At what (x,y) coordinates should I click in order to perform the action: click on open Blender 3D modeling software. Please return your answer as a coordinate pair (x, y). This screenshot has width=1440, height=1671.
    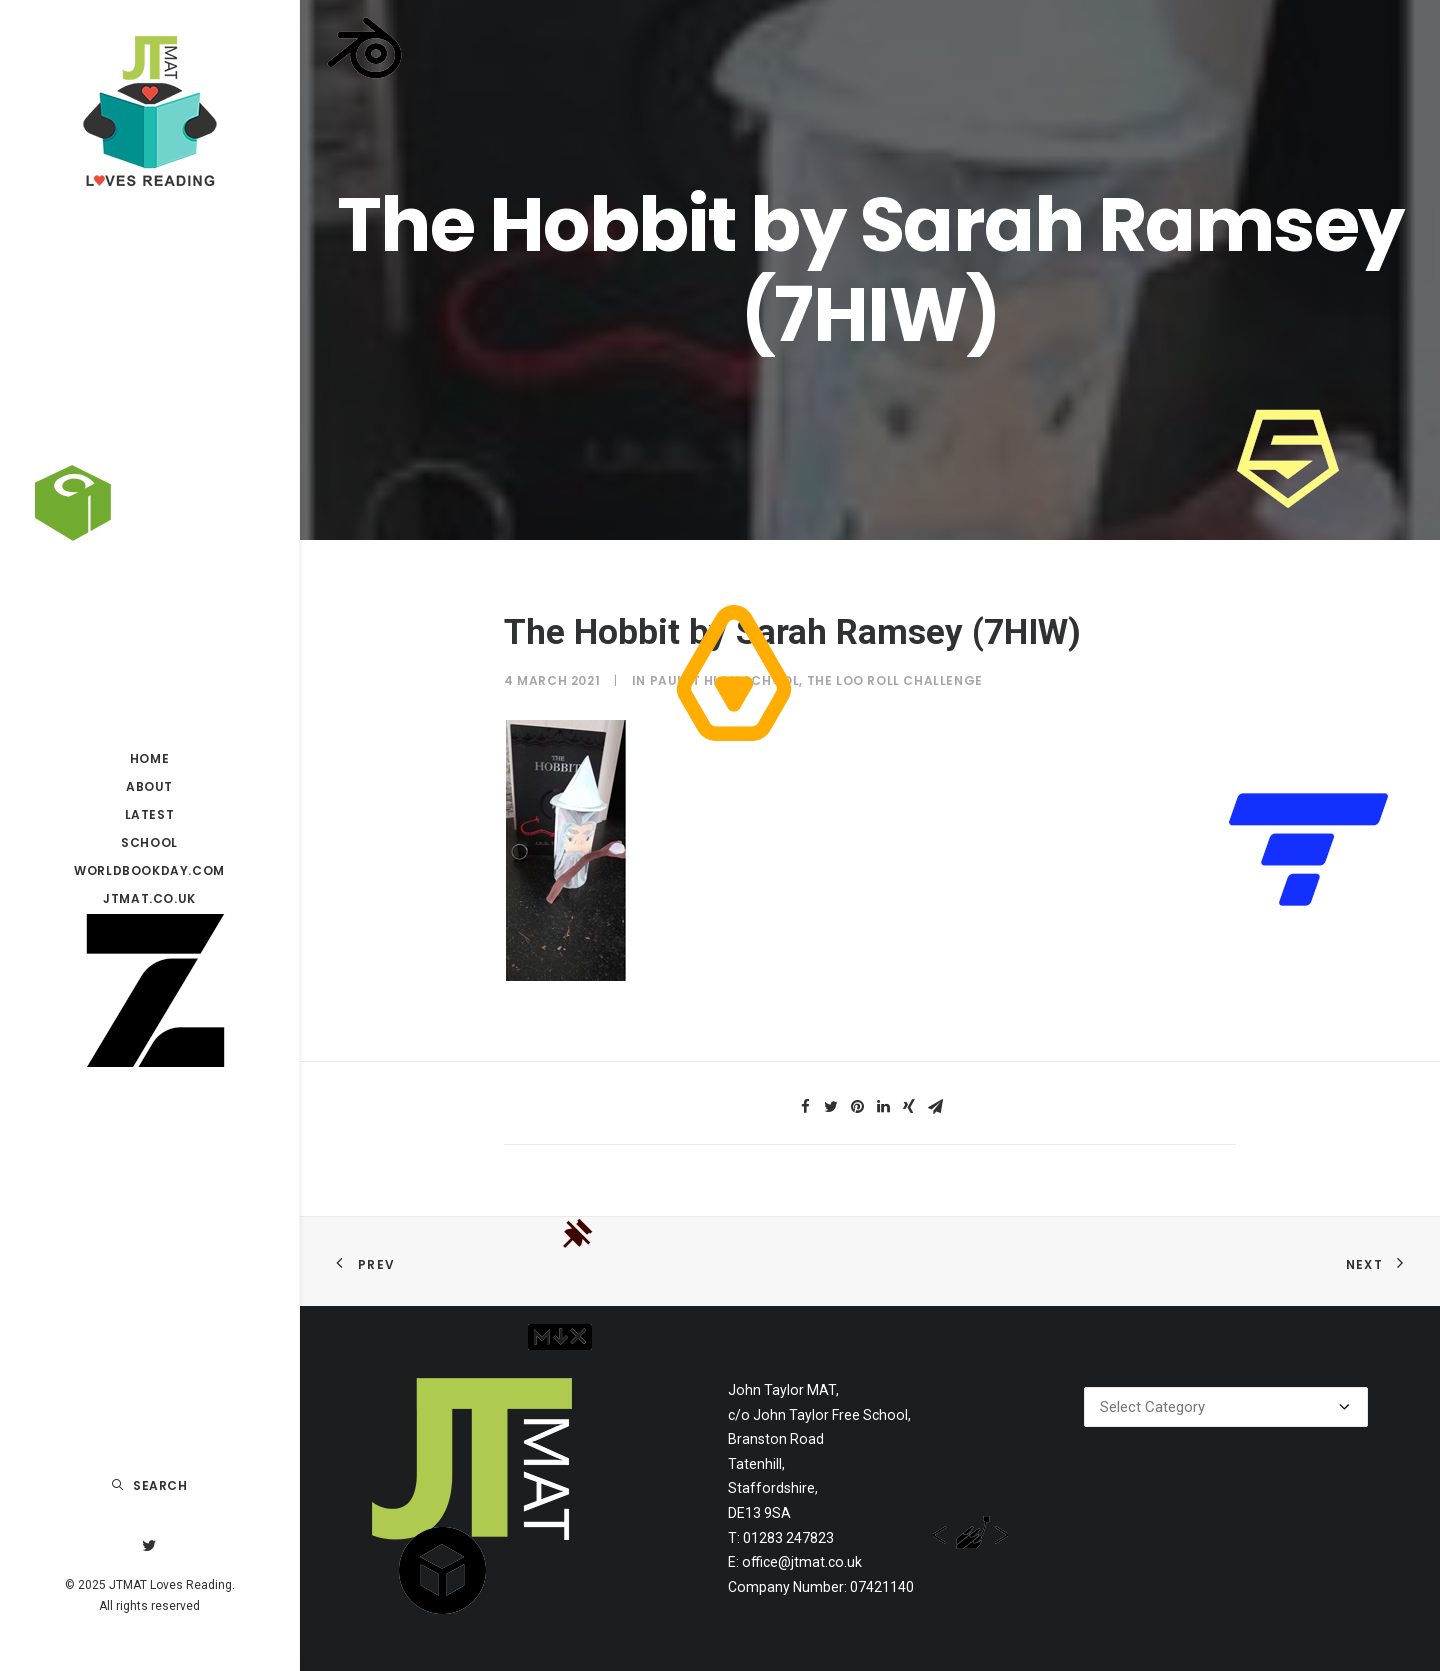
    Looking at the image, I should click on (364, 49).